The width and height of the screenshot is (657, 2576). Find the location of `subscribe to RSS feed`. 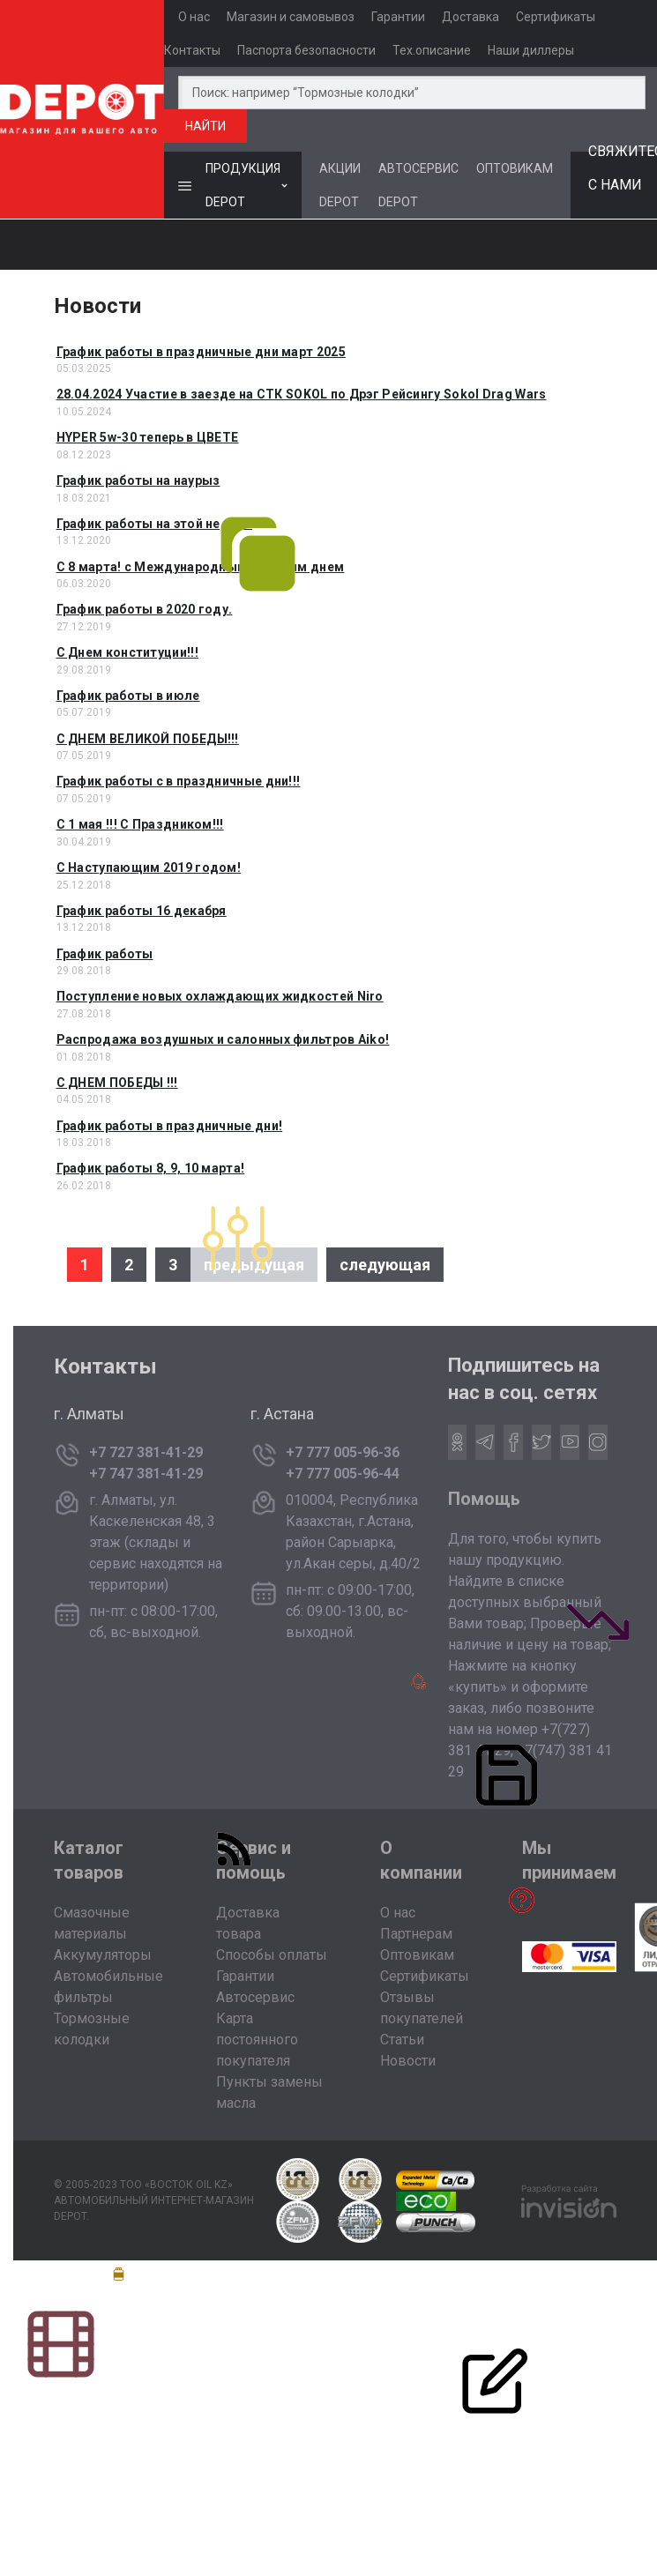

subscribe to RSS feed is located at coordinates (234, 1849).